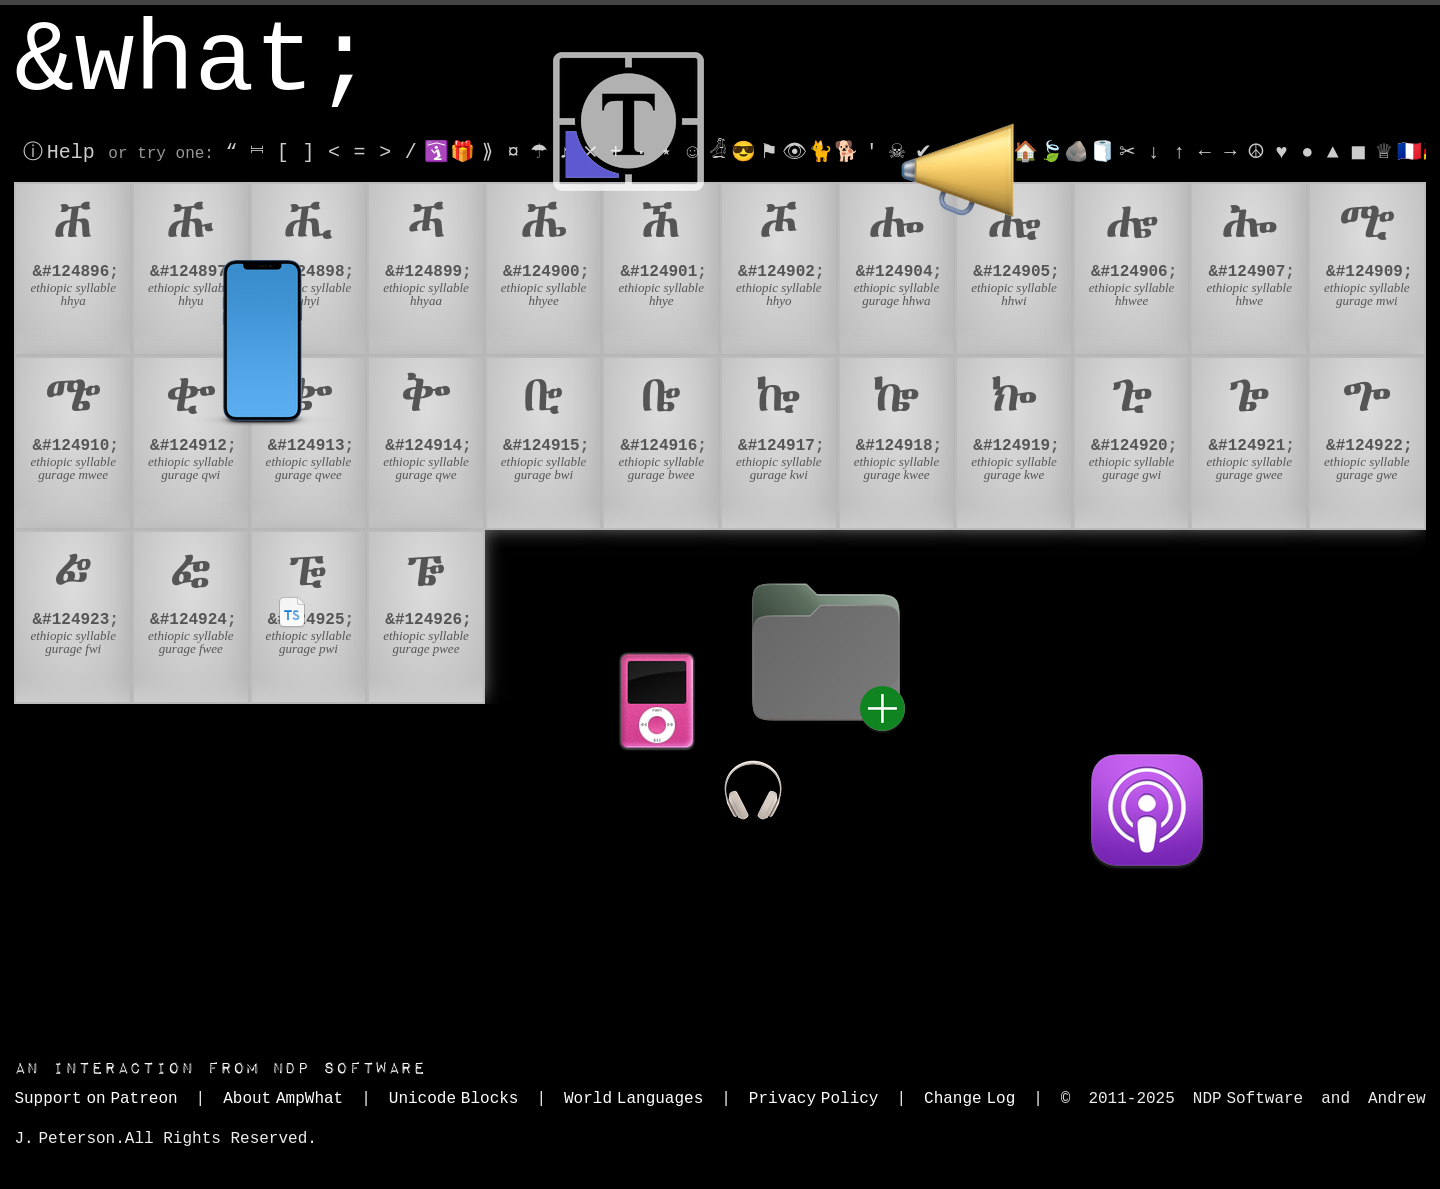 The image size is (1440, 1189). I want to click on connect bluetooth headphones, so click(753, 791).